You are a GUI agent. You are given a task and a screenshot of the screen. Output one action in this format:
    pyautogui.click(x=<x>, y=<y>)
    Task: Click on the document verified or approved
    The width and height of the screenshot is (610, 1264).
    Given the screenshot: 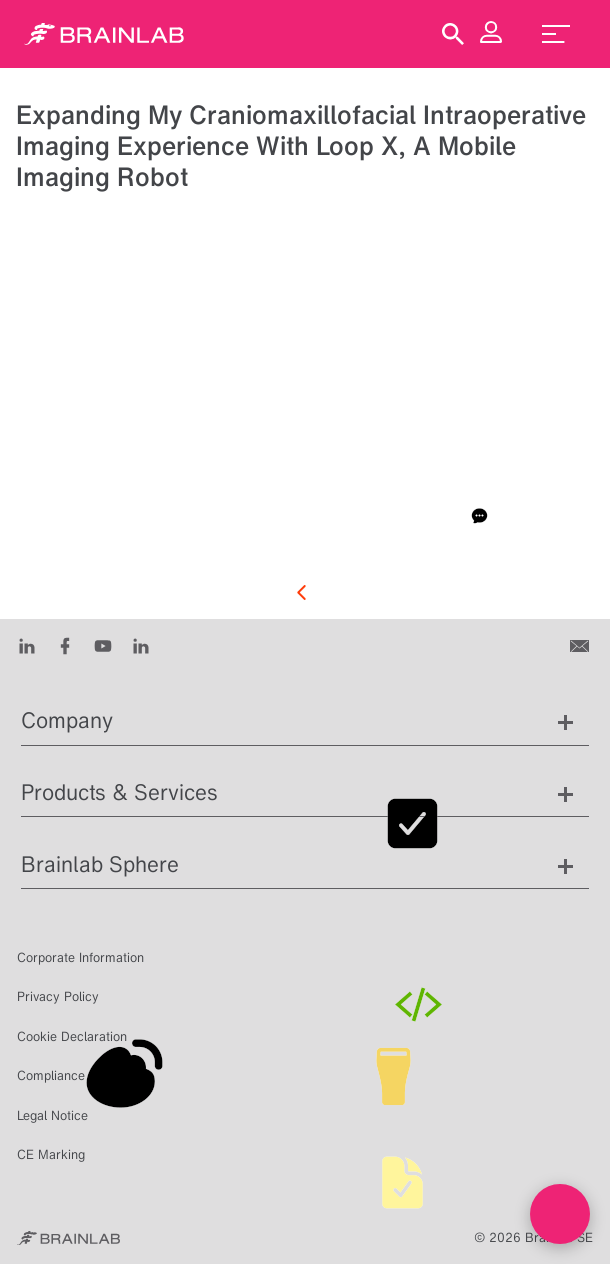 What is the action you would take?
    pyautogui.click(x=402, y=1182)
    